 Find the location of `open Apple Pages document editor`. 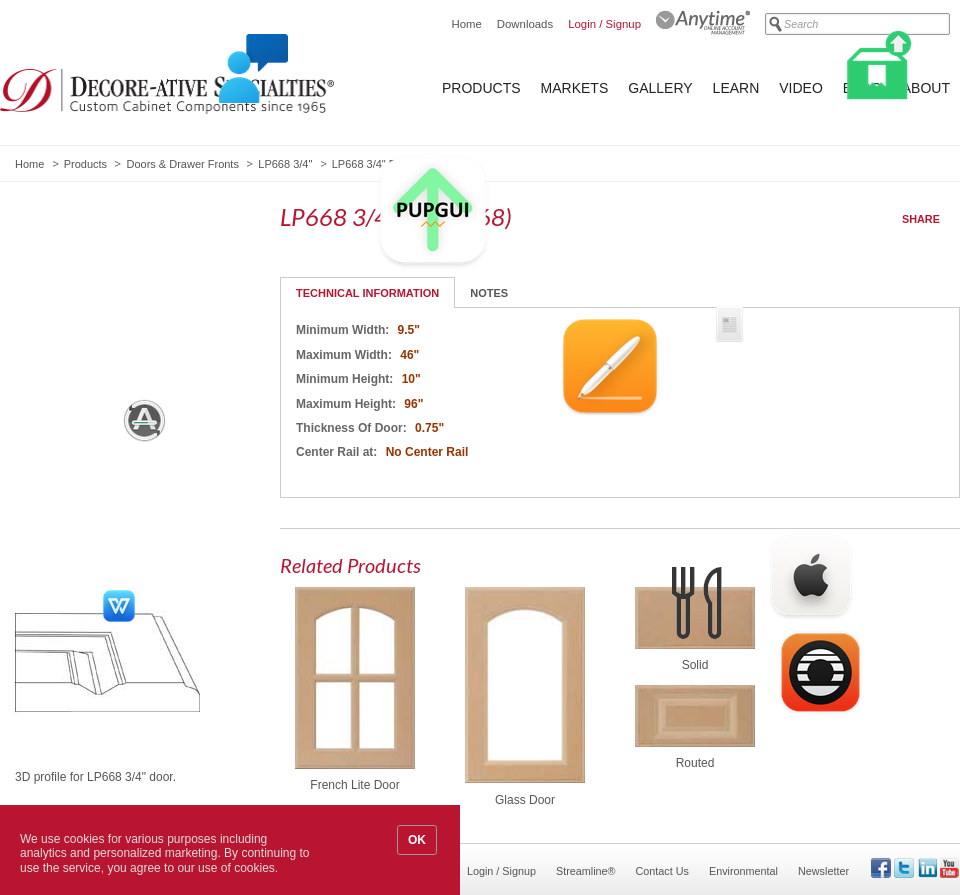

open Apple Pages document editor is located at coordinates (610, 366).